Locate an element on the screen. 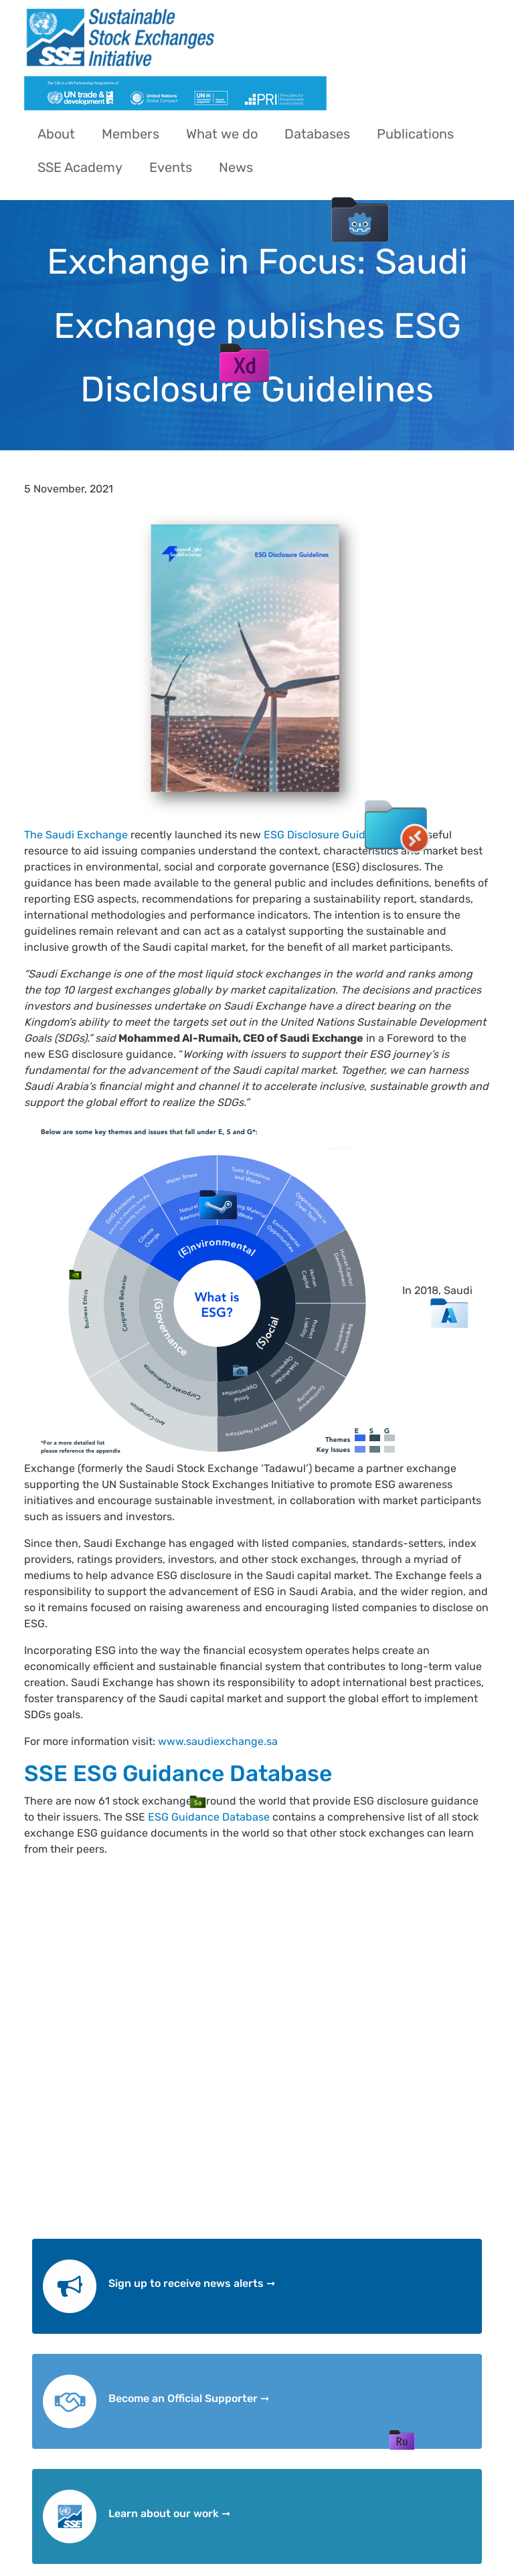 This screenshot has width=514, height=2576. open nvidia files folder is located at coordinates (75, 1275).